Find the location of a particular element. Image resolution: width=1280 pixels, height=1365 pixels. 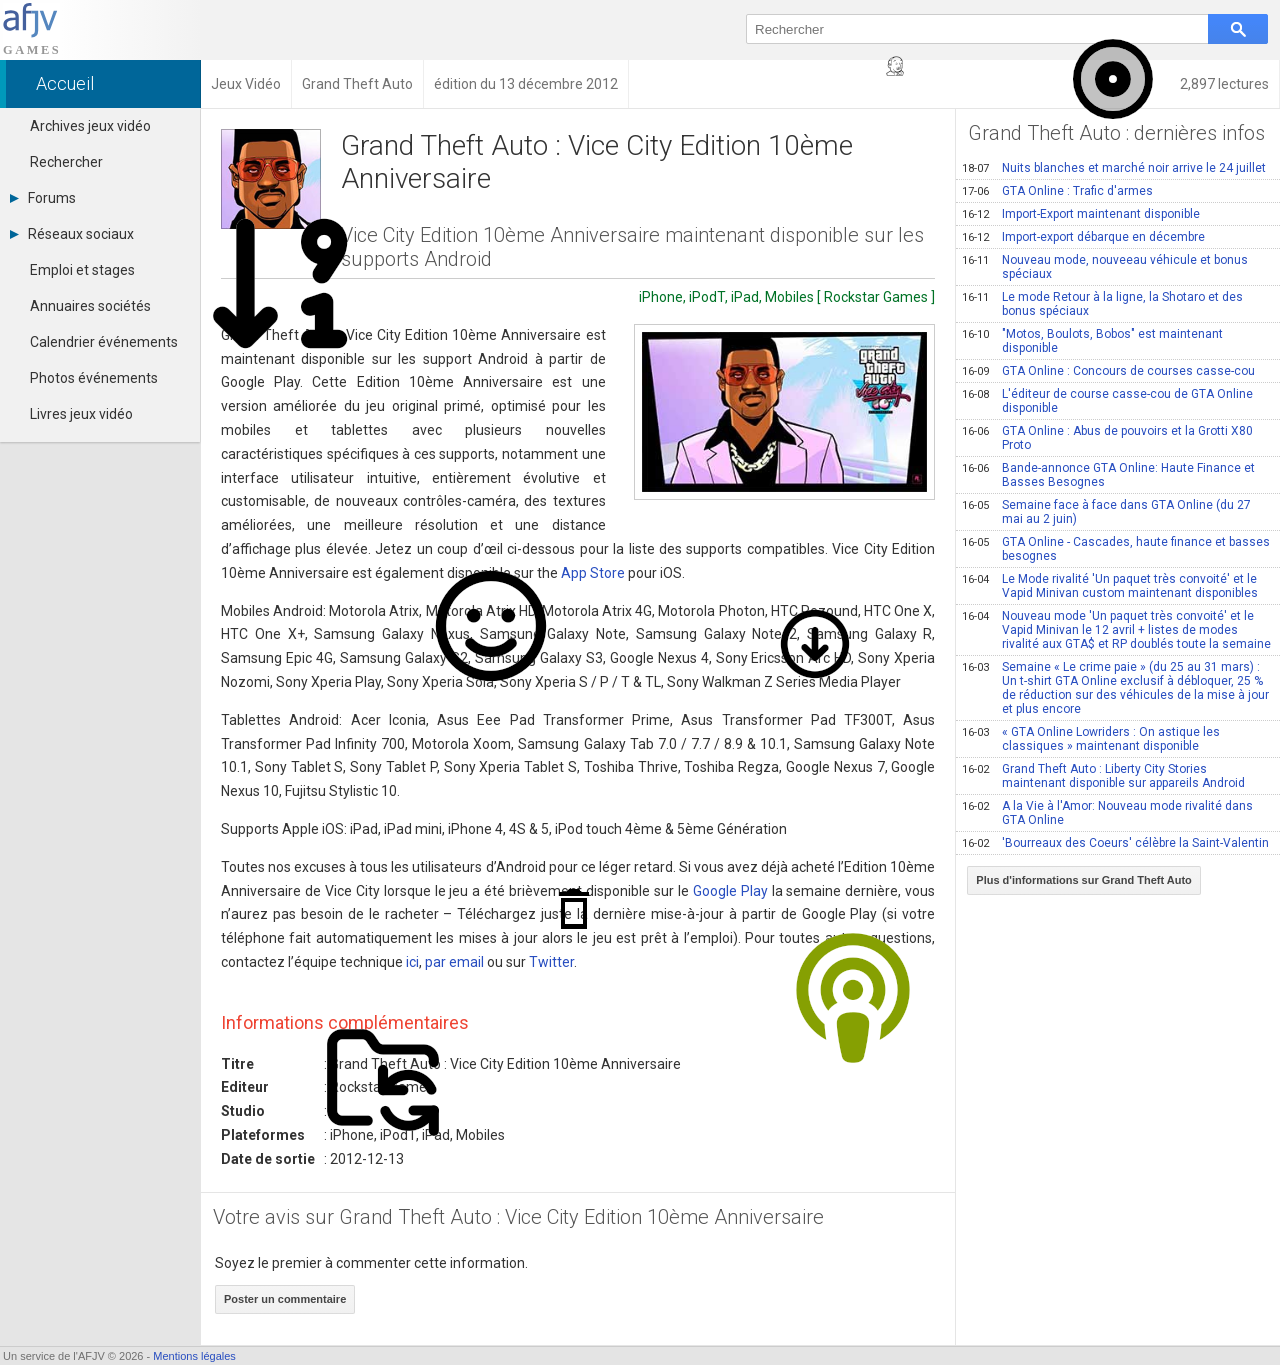

Jenkins CI/CD automation server logo is located at coordinates (895, 66).